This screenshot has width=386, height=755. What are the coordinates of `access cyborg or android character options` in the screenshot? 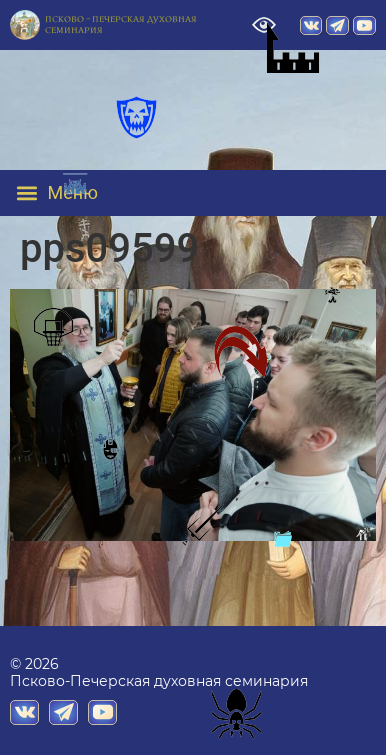 It's located at (110, 449).